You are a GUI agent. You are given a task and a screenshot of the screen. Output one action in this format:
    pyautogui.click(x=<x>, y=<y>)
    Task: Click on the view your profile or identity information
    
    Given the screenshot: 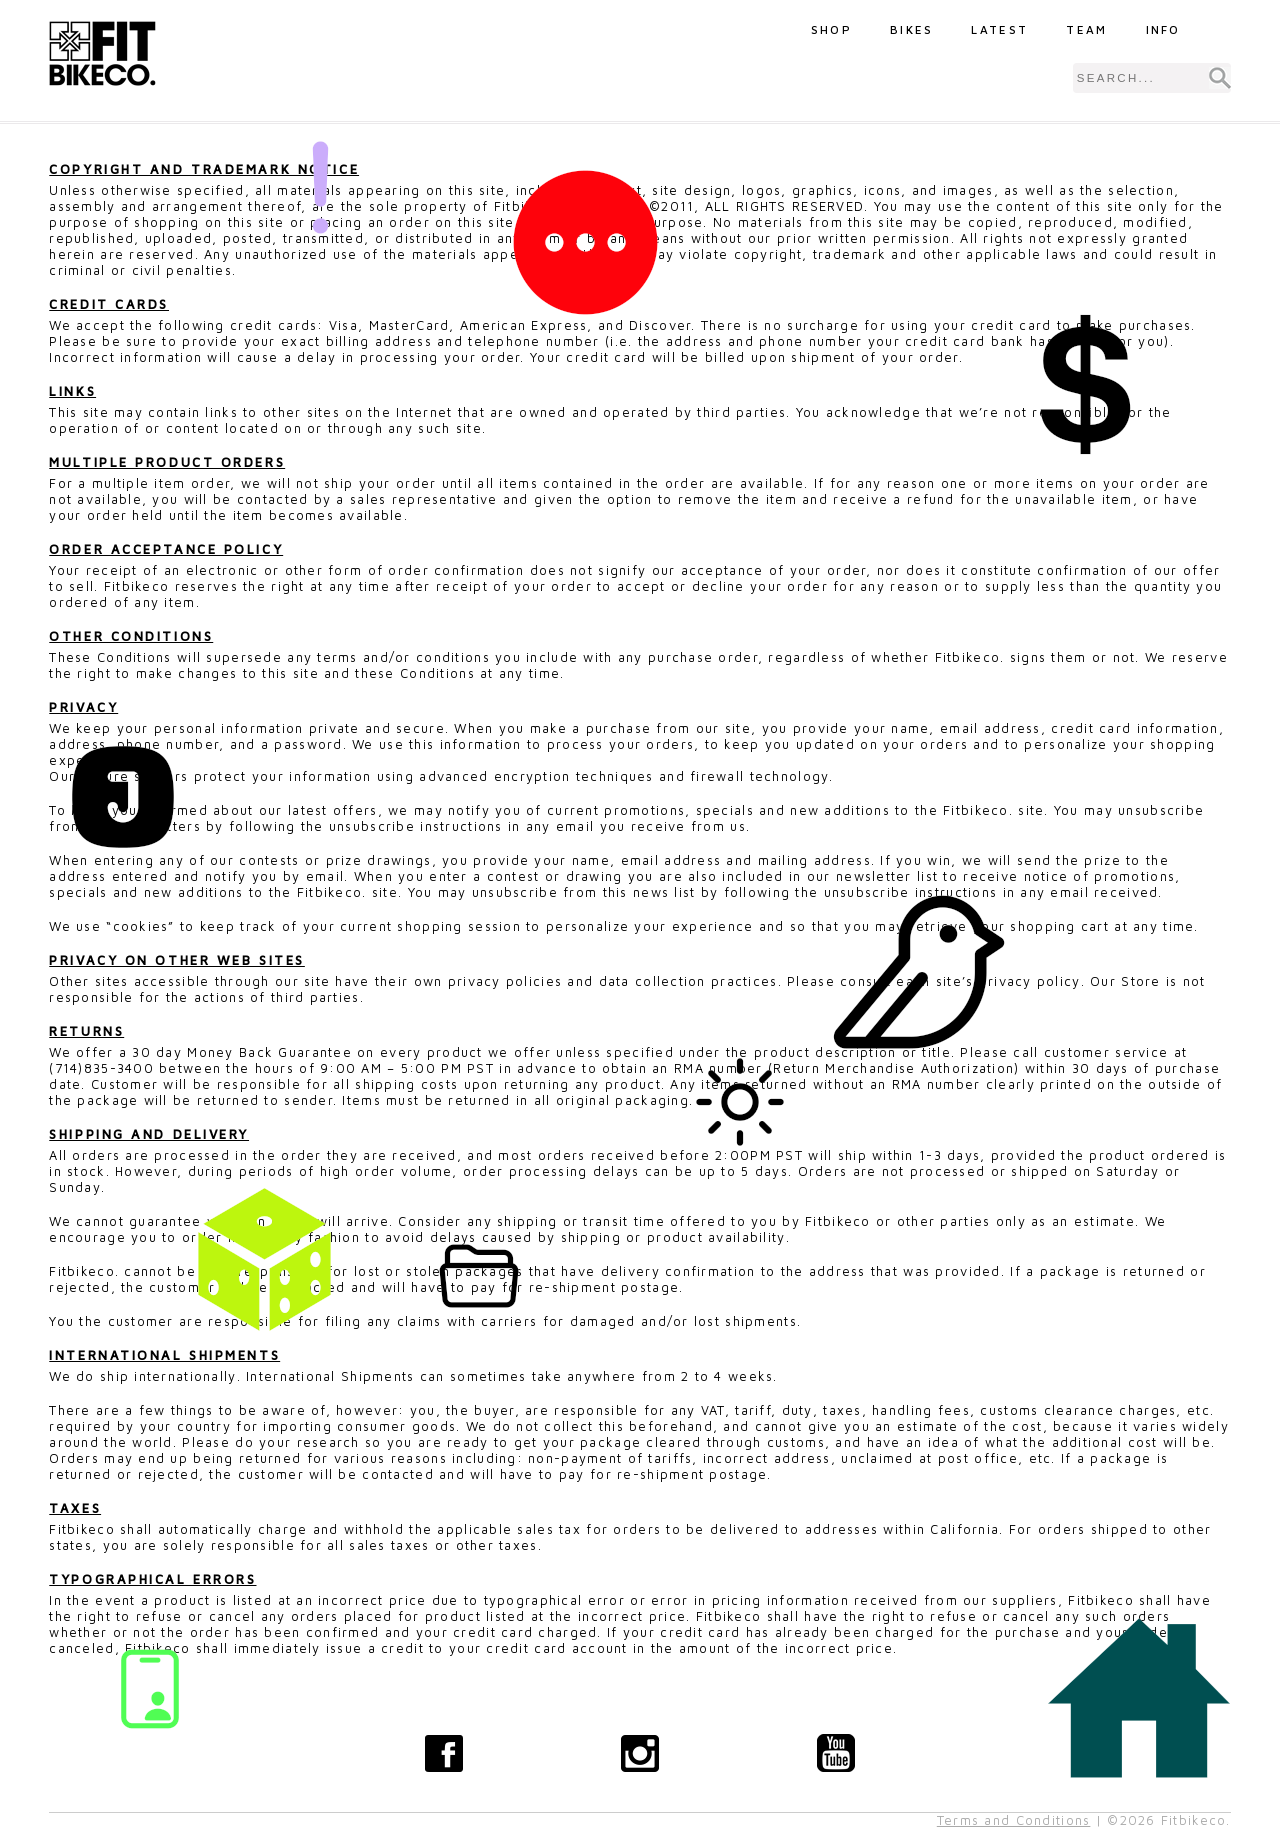 What is the action you would take?
    pyautogui.click(x=150, y=1689)
    